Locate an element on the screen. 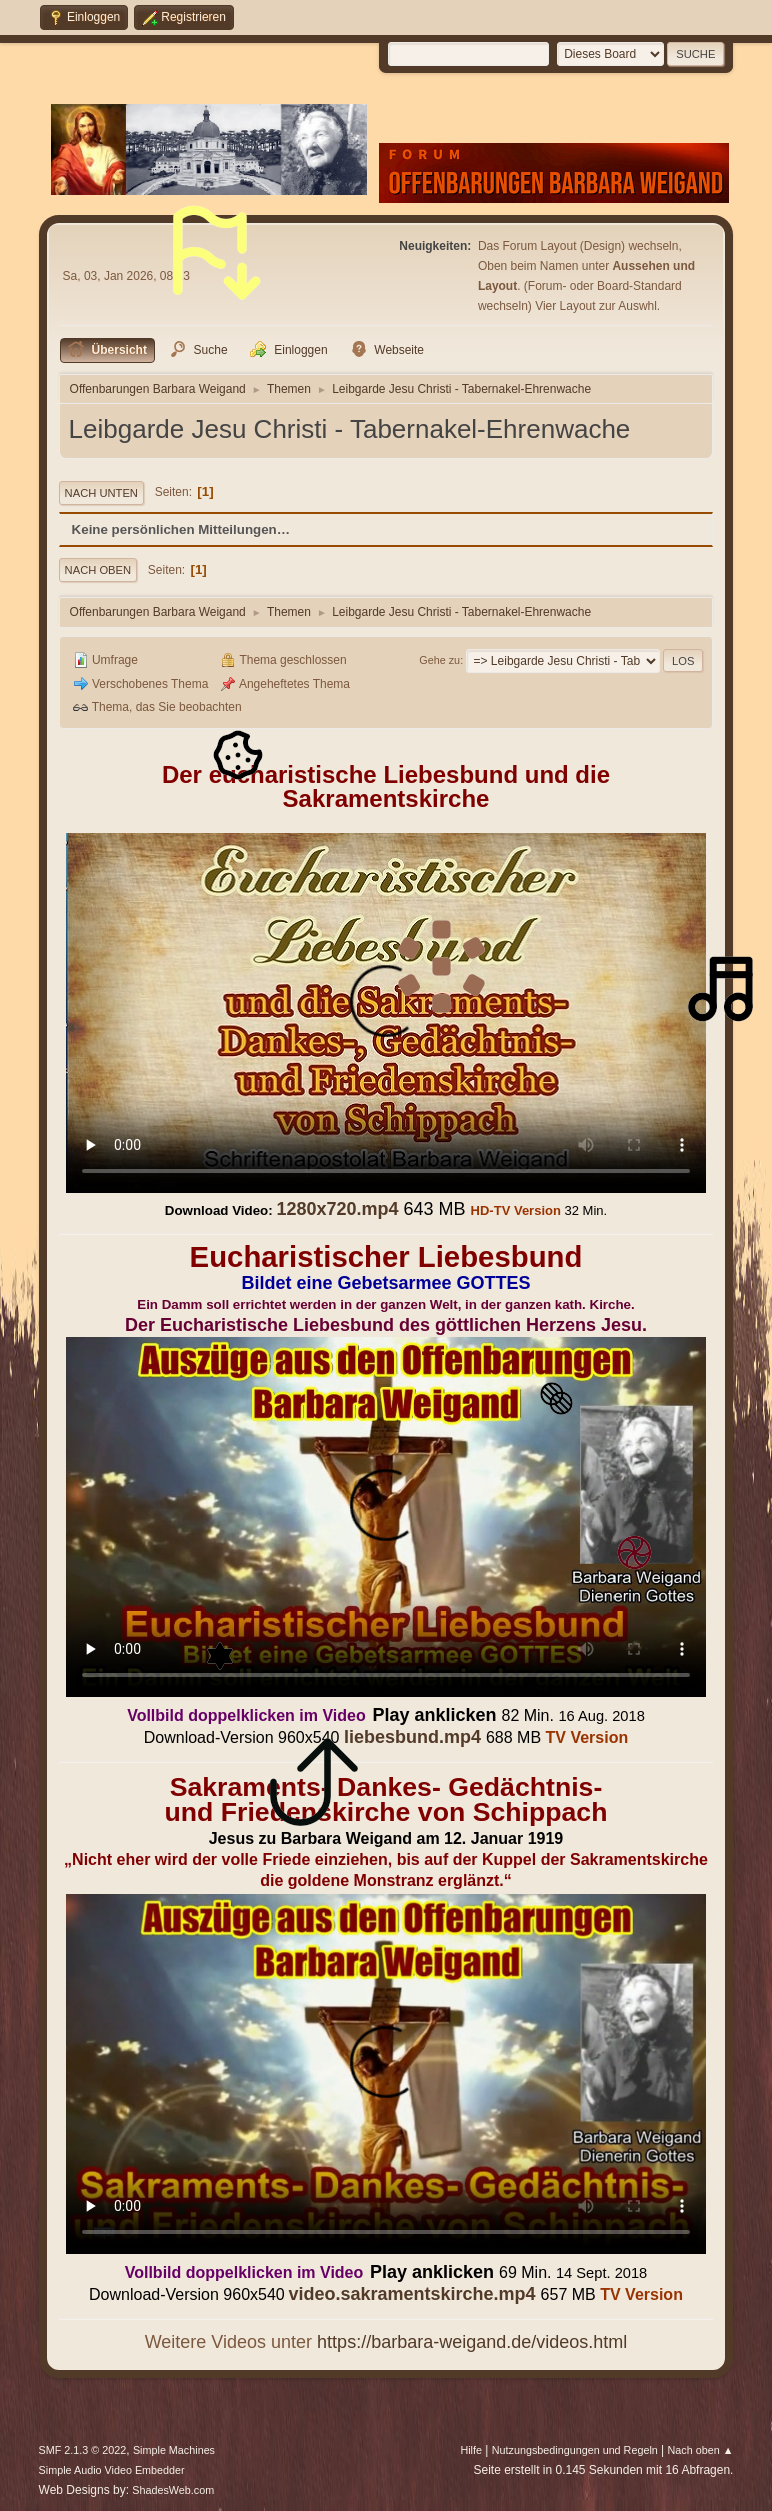 This screenshot has width=772, height=2511. go back or return to previous state is located at coordinates (314, 1782).